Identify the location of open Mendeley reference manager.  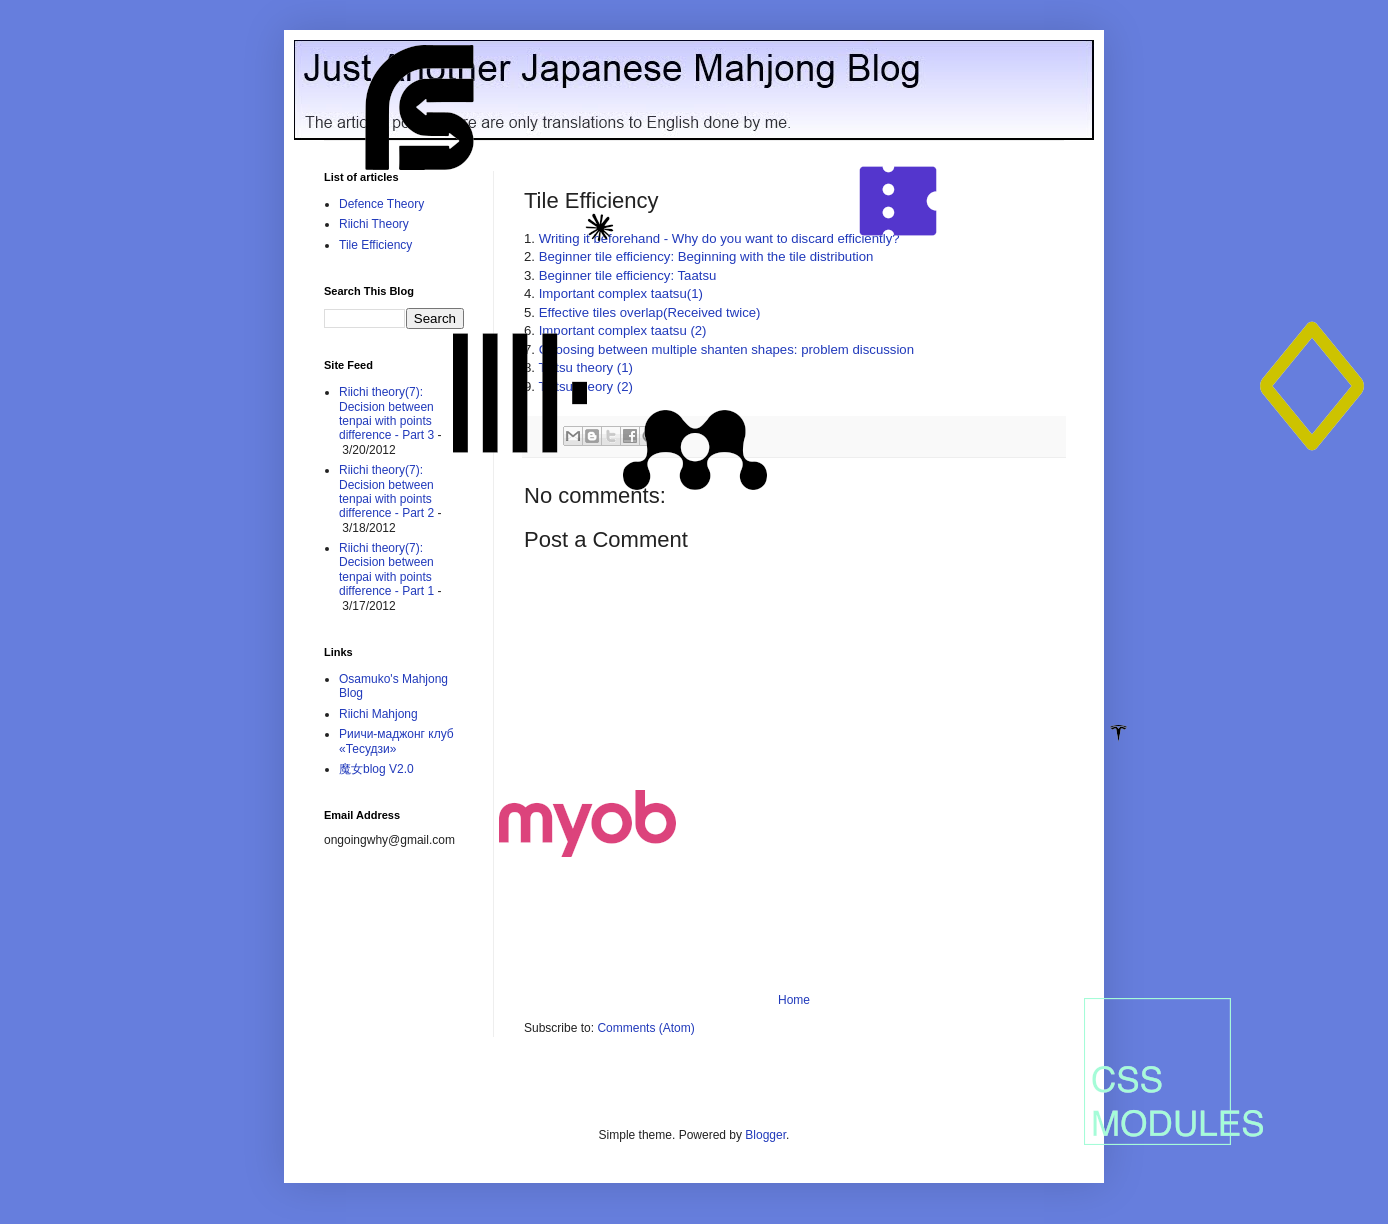
(695, 450).